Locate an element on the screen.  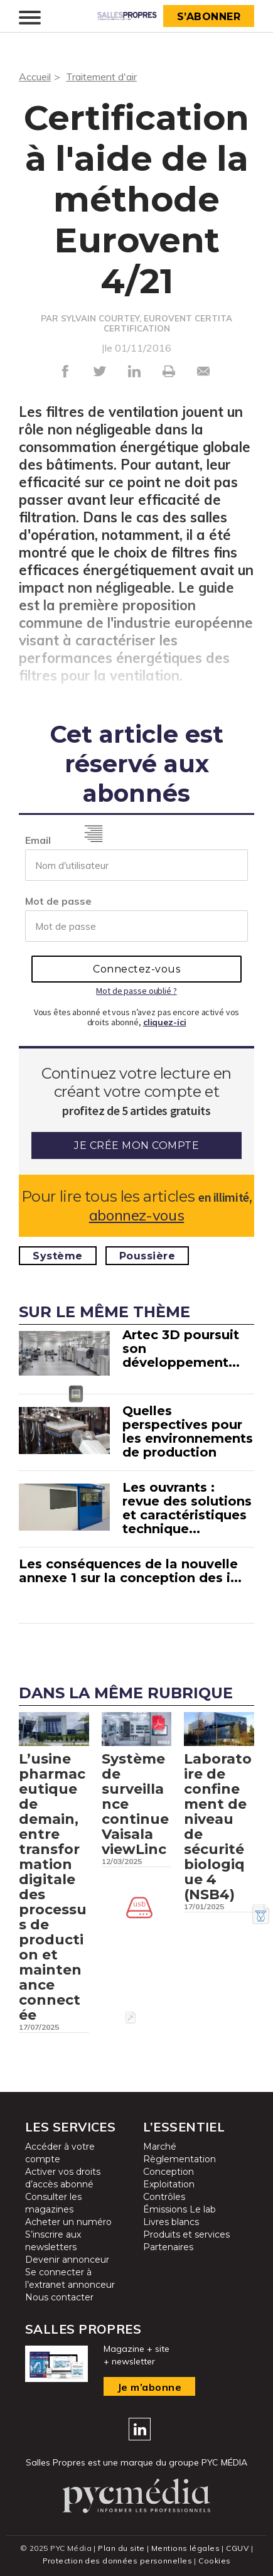
sega genesis 32x rom file is located at coordinates (76, 1394).